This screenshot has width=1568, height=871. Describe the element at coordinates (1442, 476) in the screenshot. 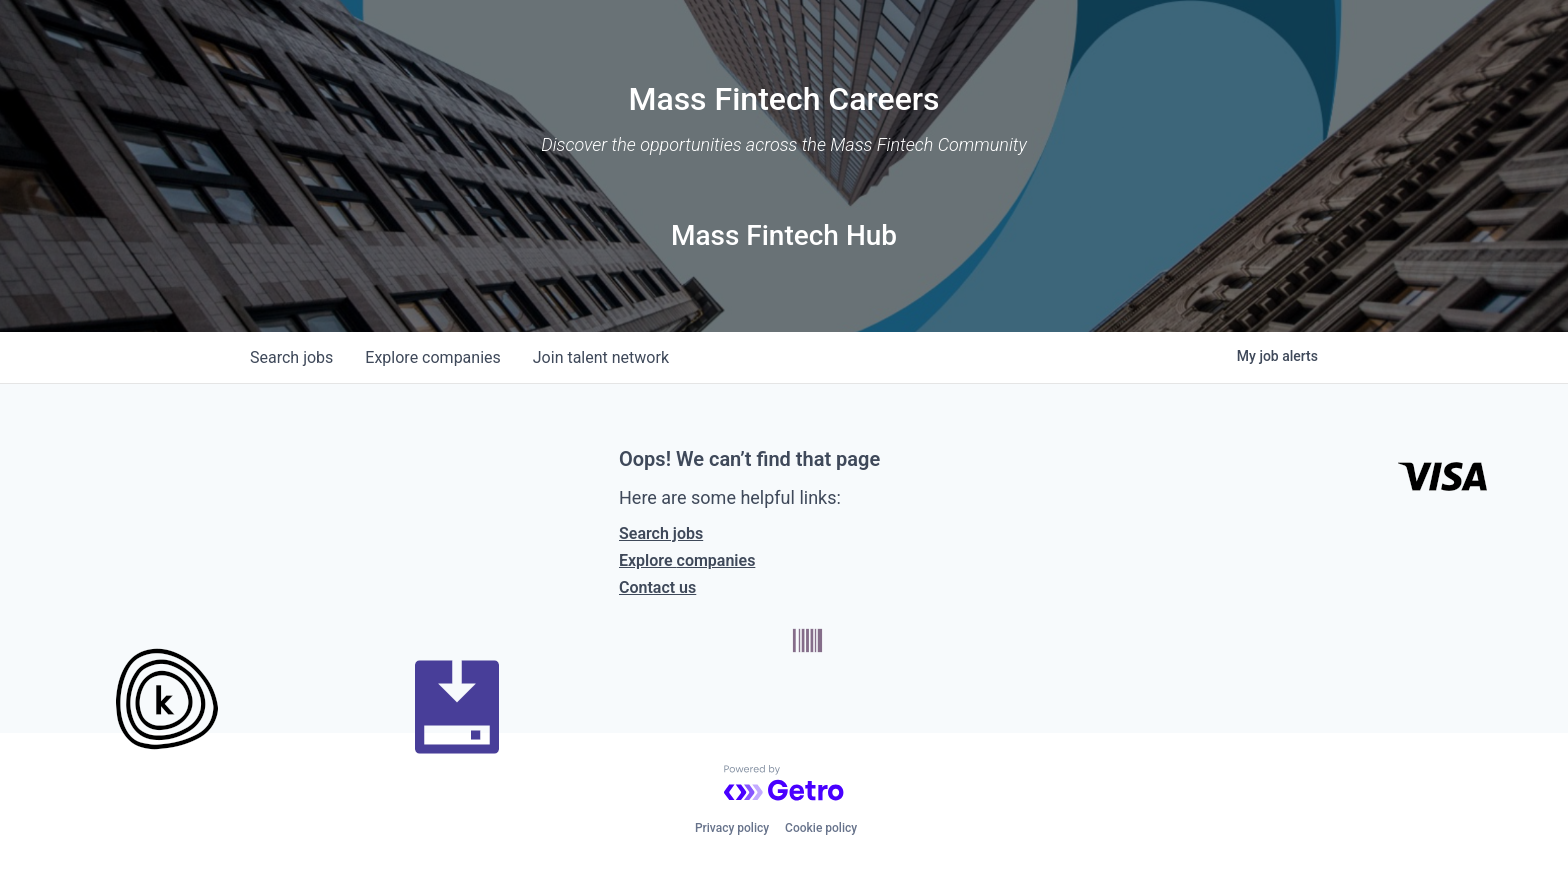

I see `pay with visa card` at that location.